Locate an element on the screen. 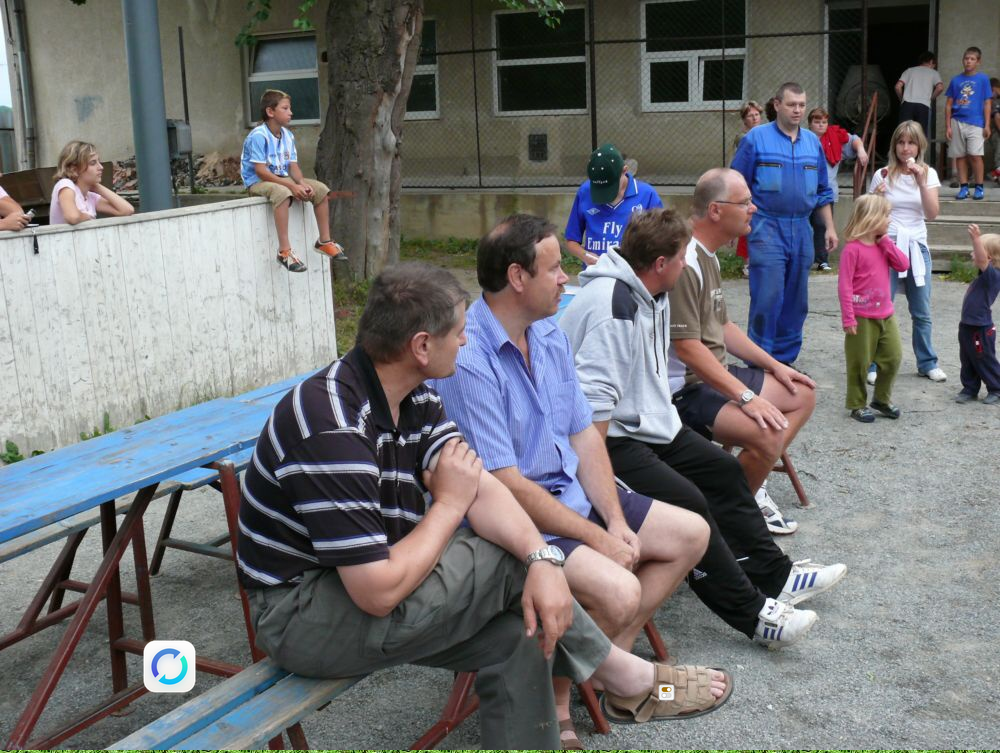 The width and height of the screenshot is (1000, 753). refresh or reload the current app is located at coordinates (169, 666).